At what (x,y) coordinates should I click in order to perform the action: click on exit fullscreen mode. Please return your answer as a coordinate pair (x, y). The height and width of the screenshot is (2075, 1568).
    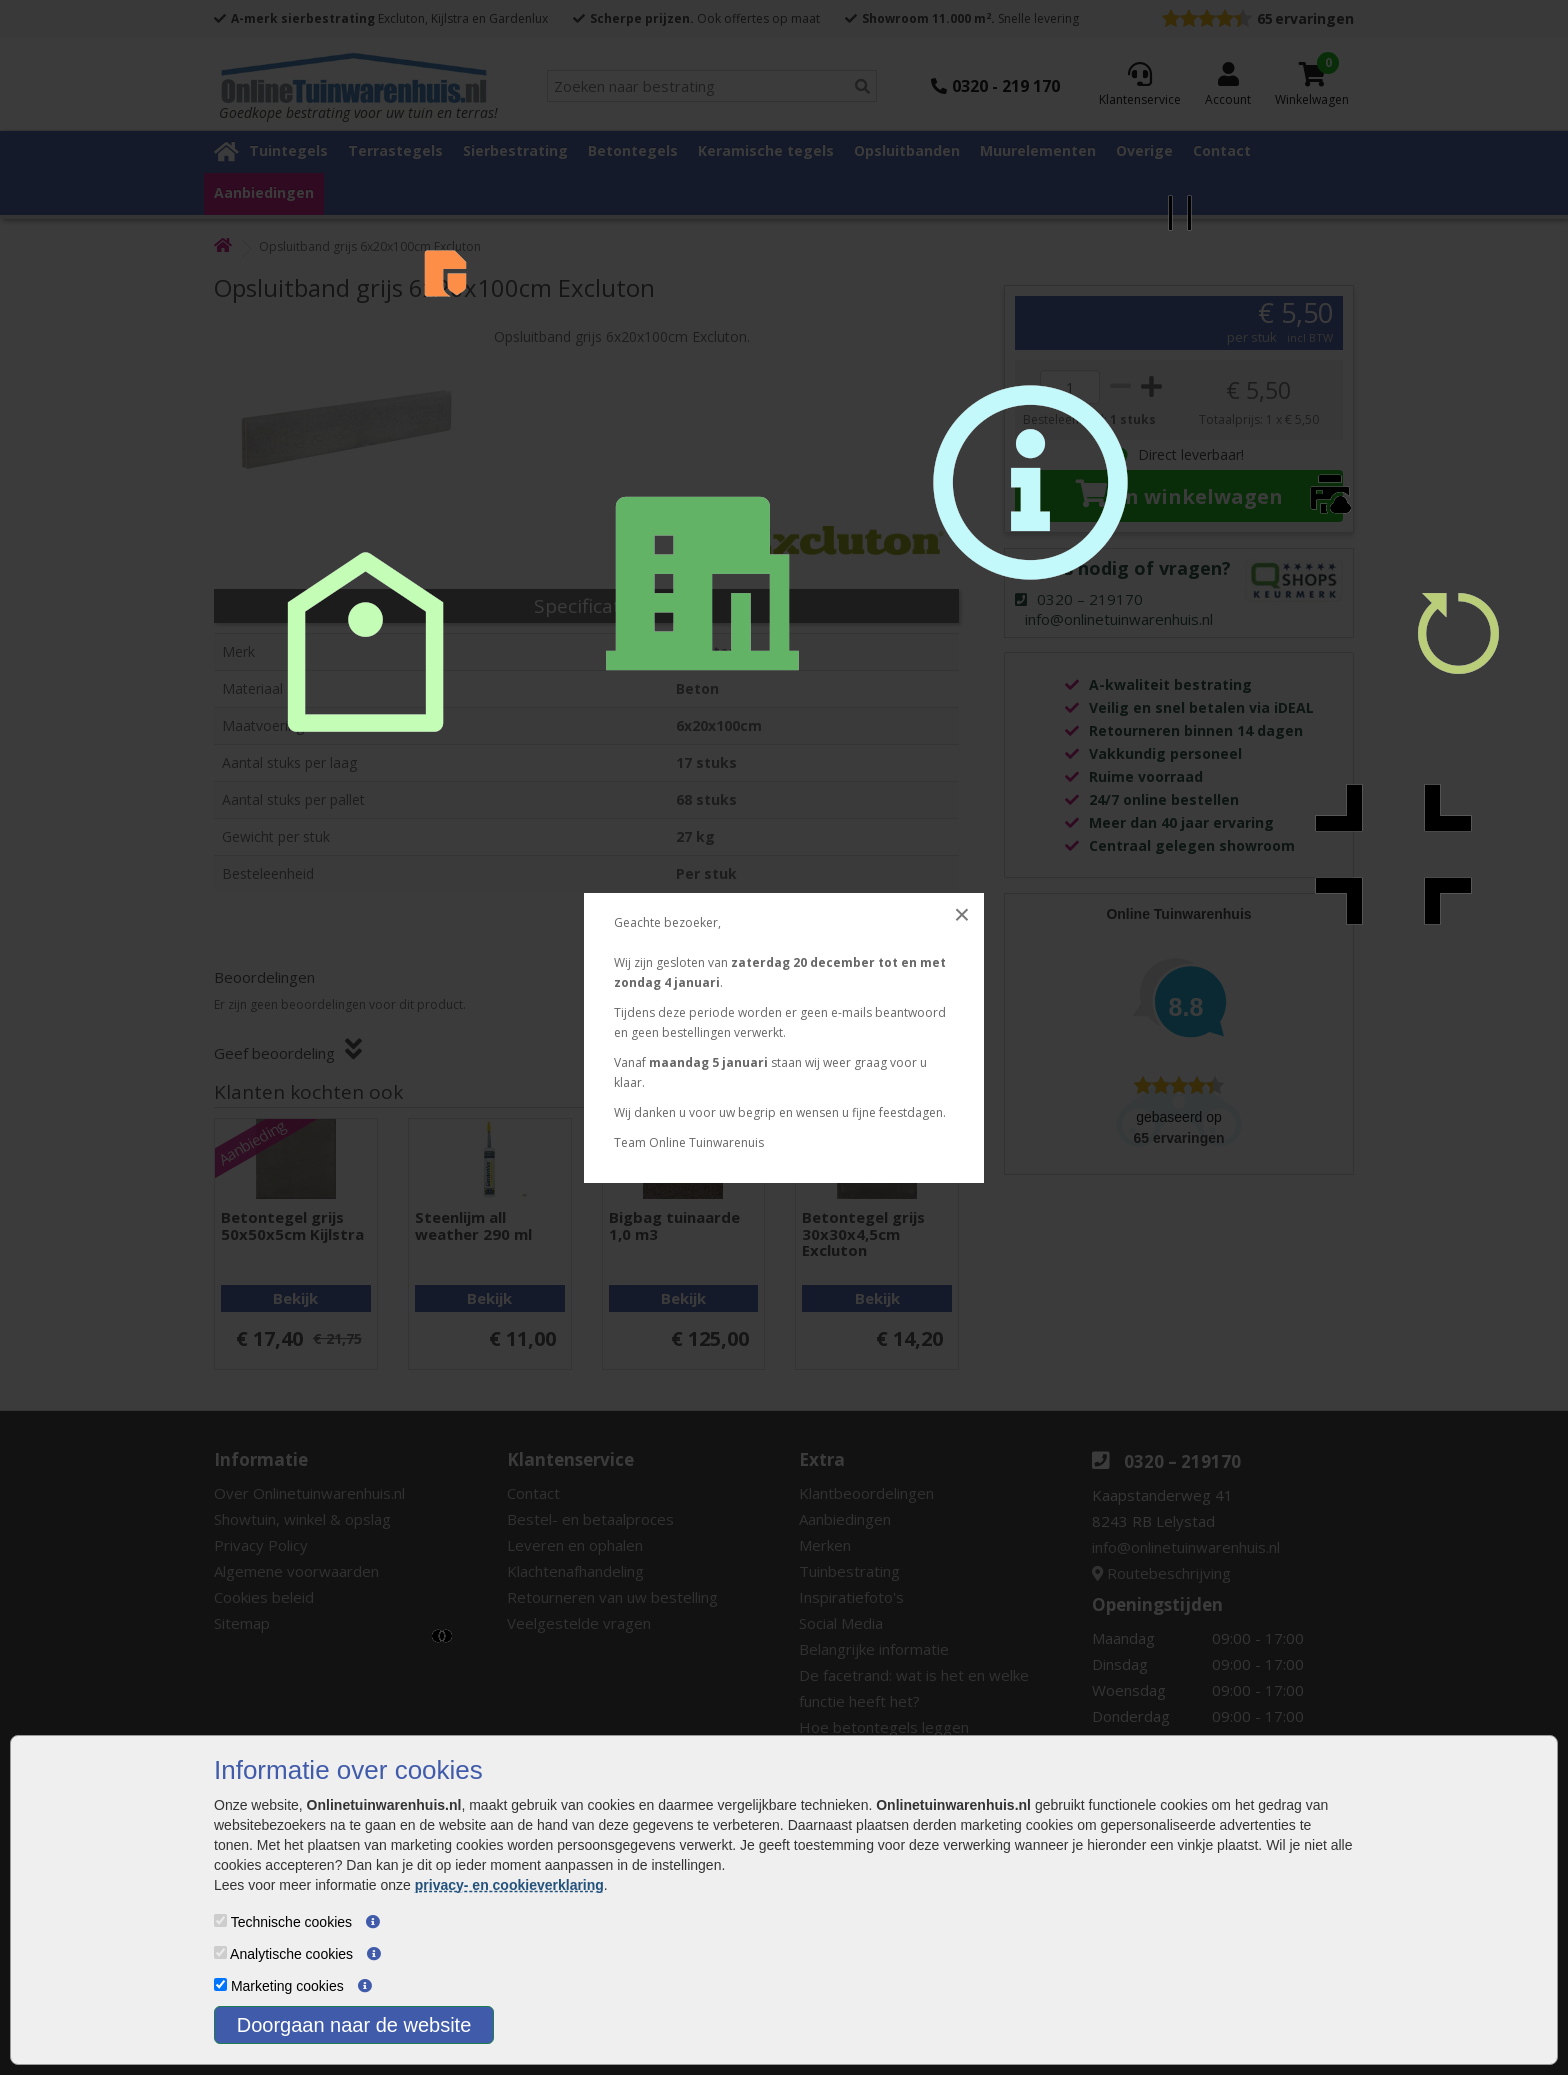
    Looking at the image, I should click on (1393, 854).